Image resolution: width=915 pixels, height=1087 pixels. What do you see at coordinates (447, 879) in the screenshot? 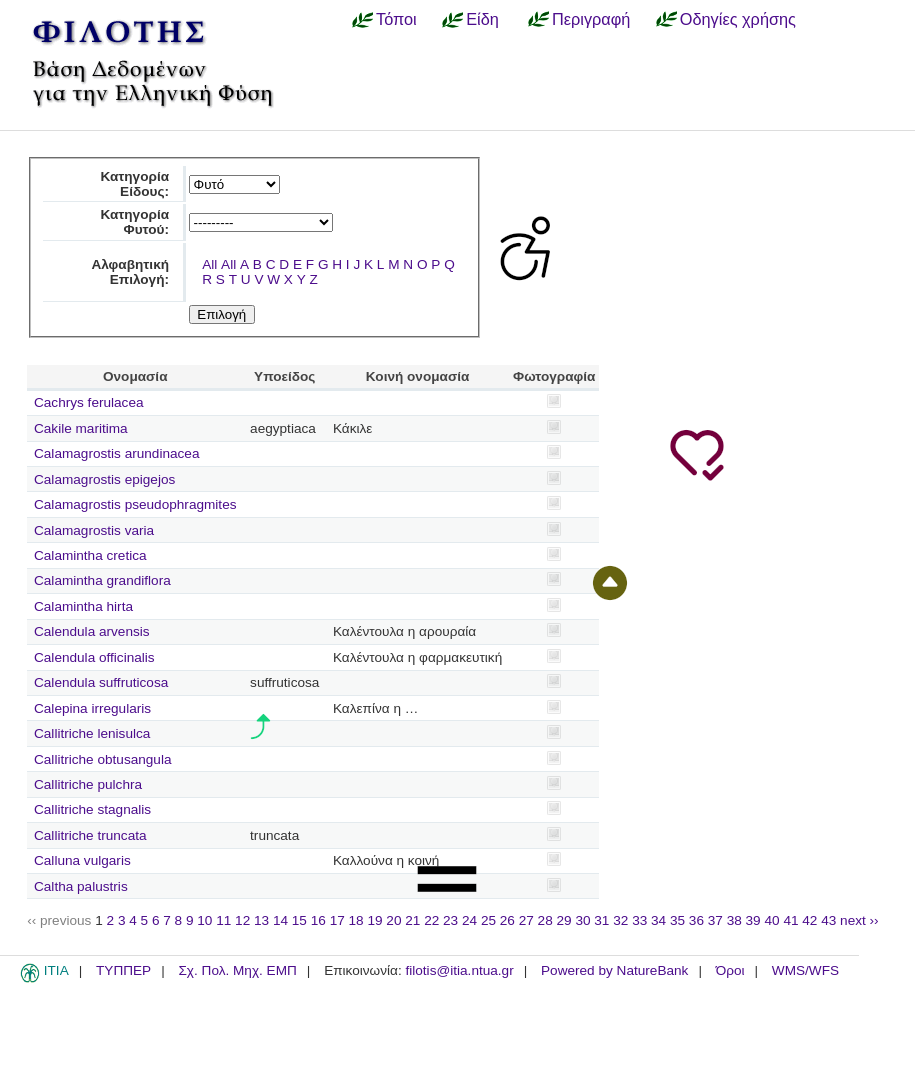
I see `reorder or rearrange list items` at bounding box center [447, 879].